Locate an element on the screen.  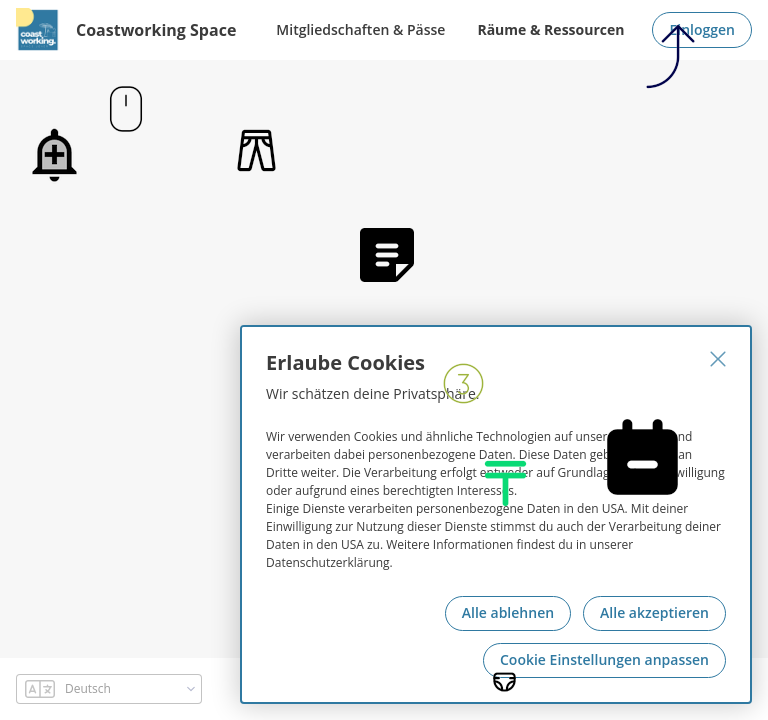
indicates mouse input device is located at coordinates (126, 109).